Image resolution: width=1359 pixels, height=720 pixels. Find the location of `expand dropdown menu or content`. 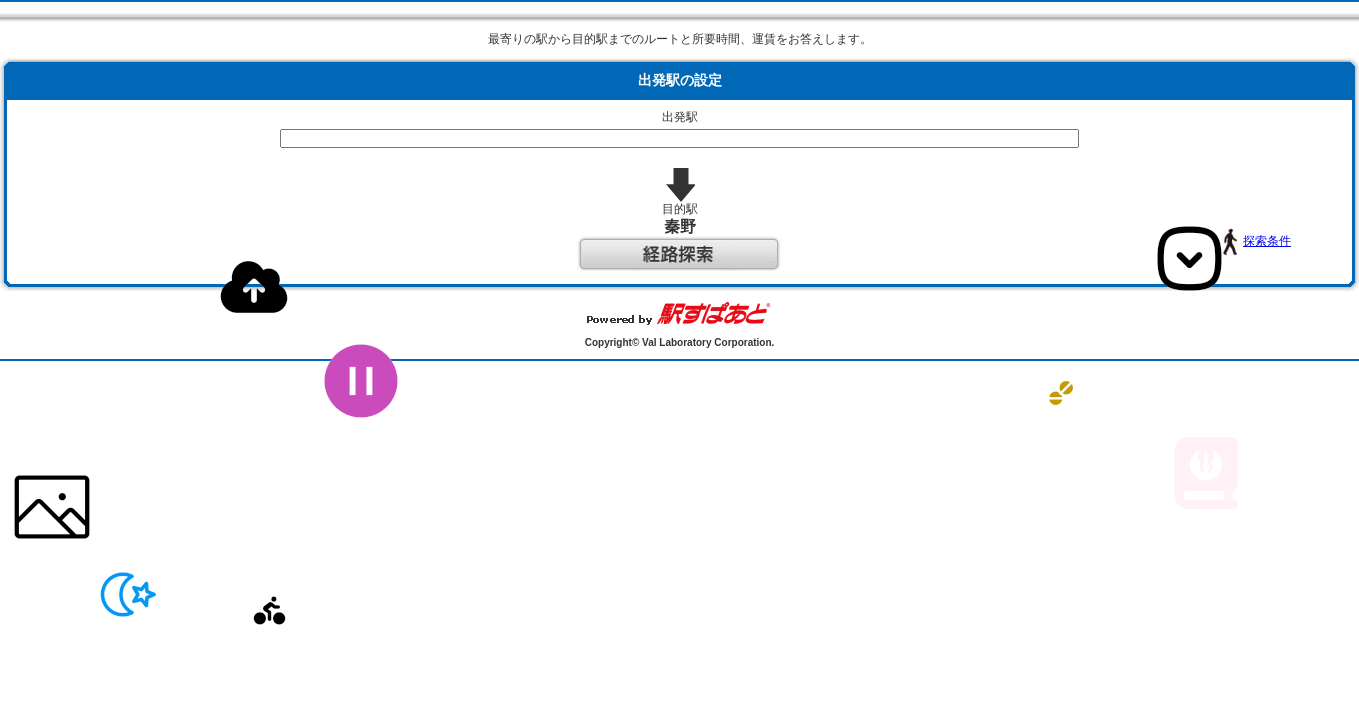

expand dropdown menu or content is located at coordinates (1189, 258).